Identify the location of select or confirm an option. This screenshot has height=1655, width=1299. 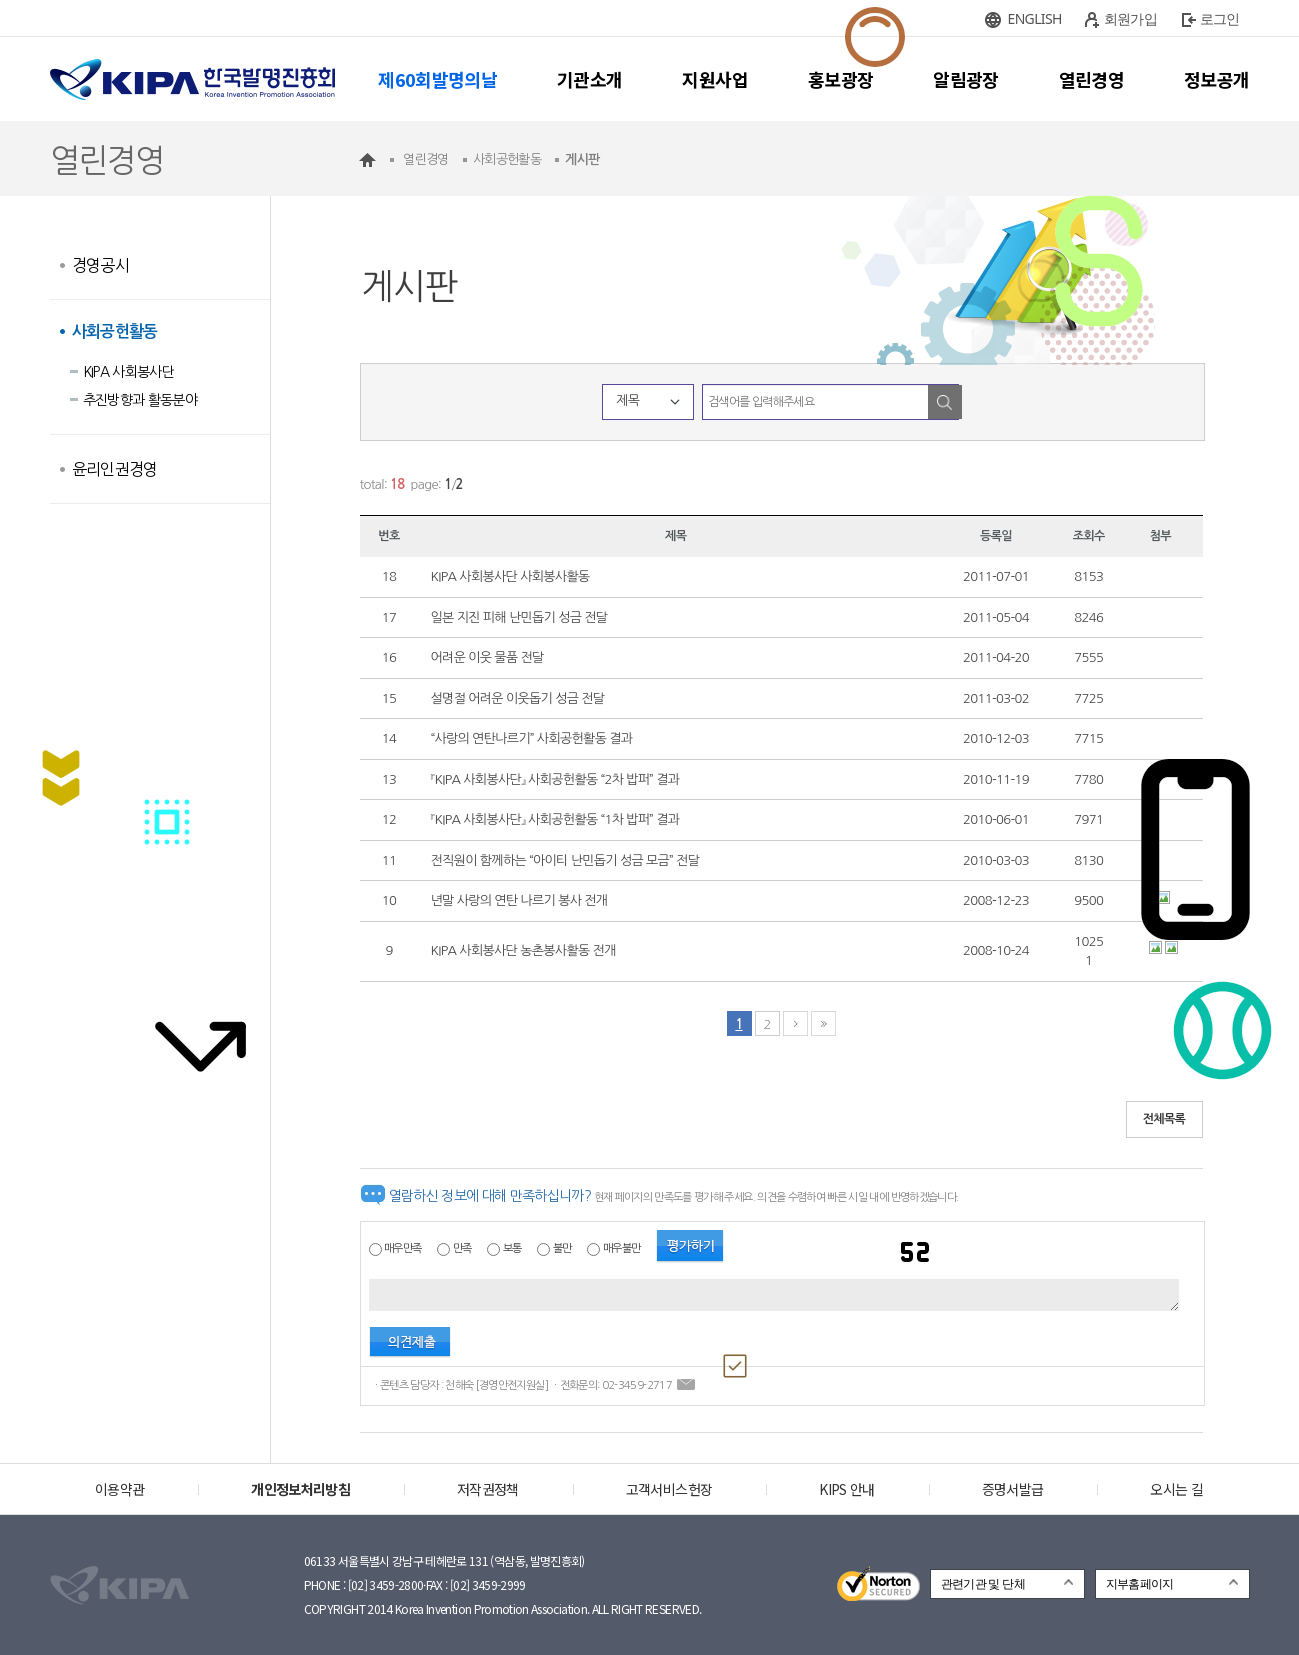
(735, 1366).